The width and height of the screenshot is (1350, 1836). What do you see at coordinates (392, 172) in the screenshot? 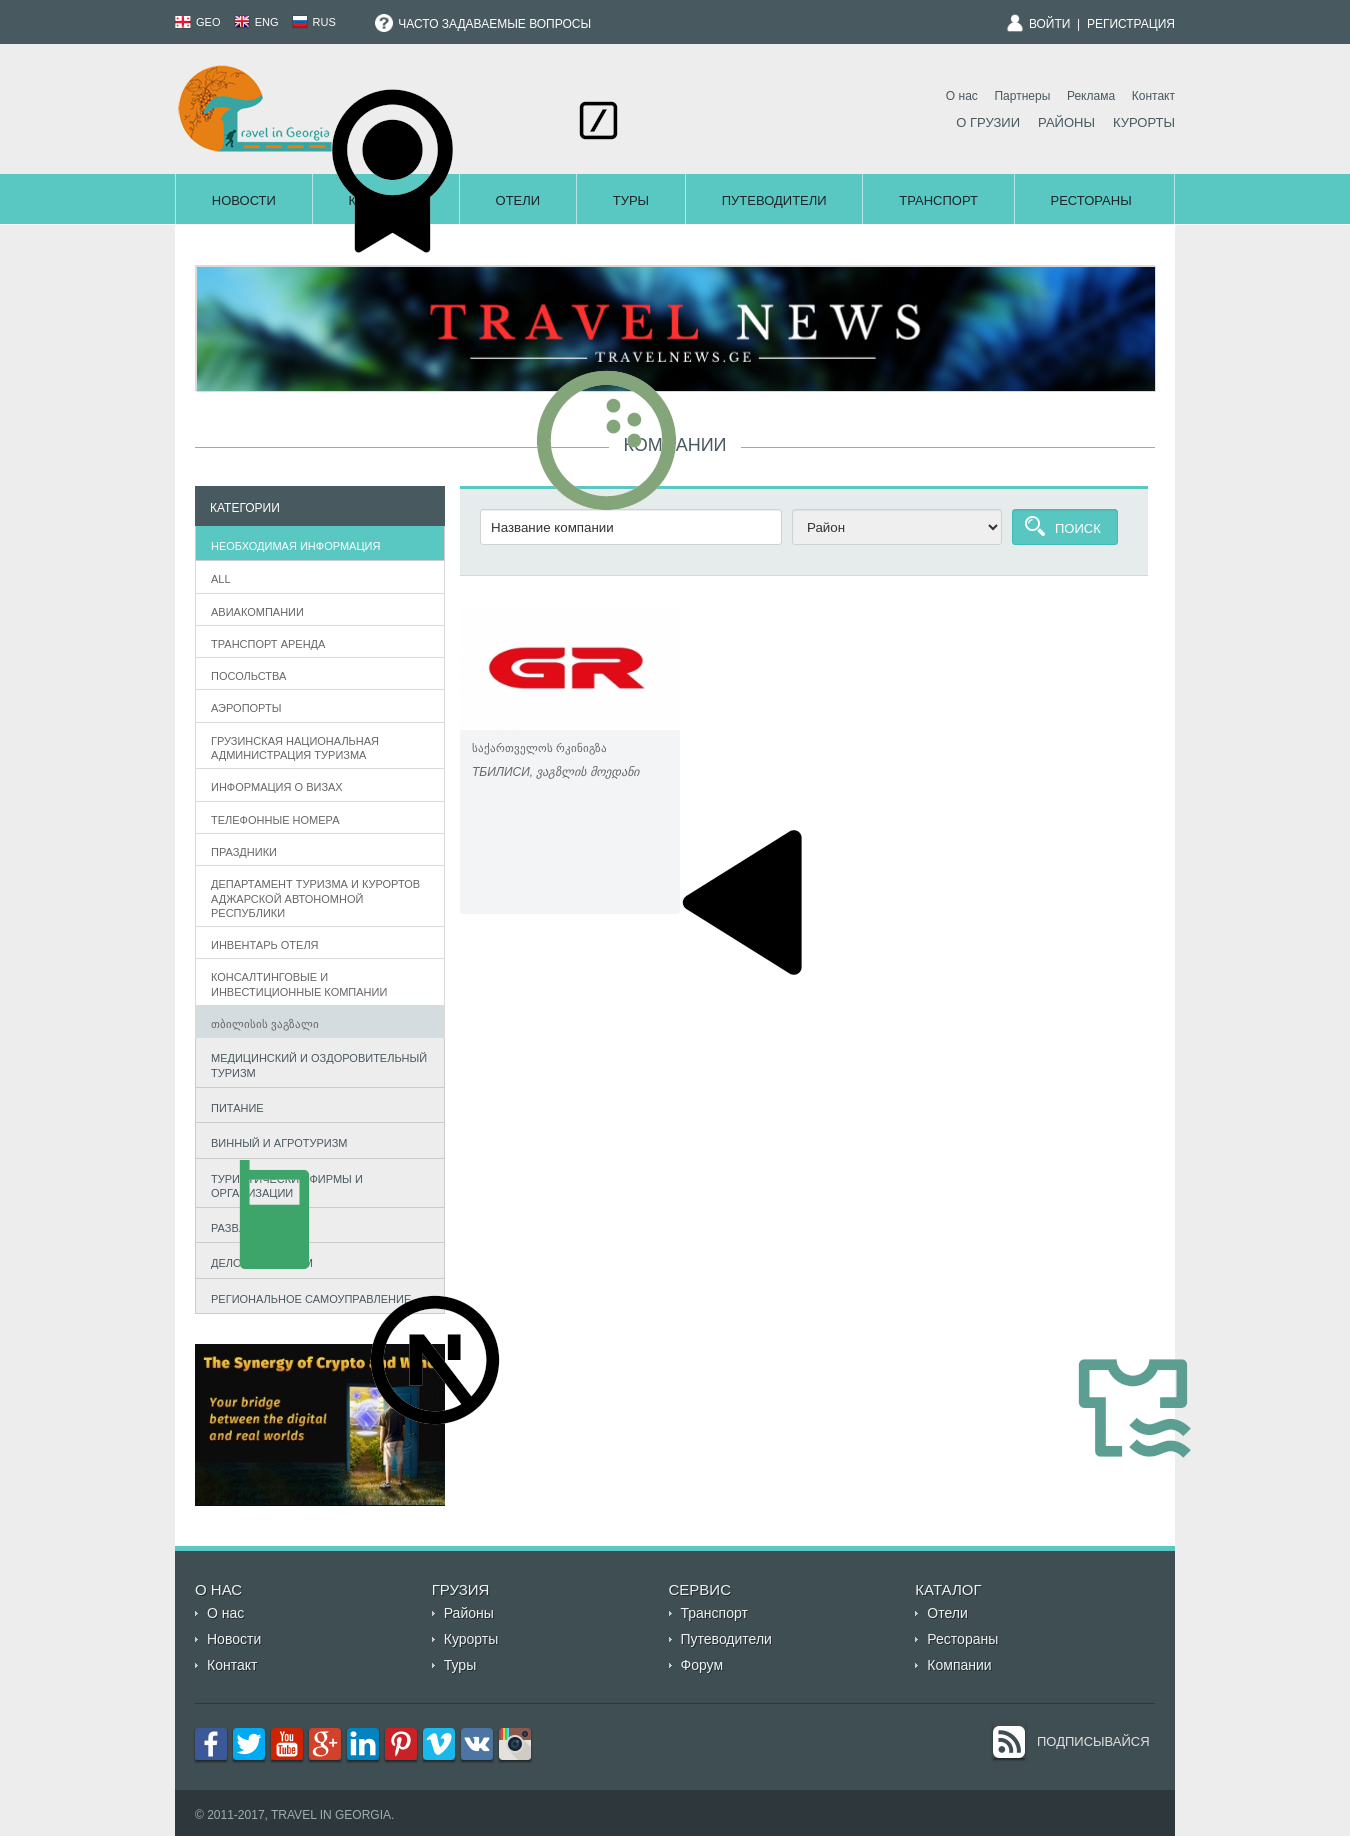
I see `view achievements or awards` at bounding box center [392, 172].